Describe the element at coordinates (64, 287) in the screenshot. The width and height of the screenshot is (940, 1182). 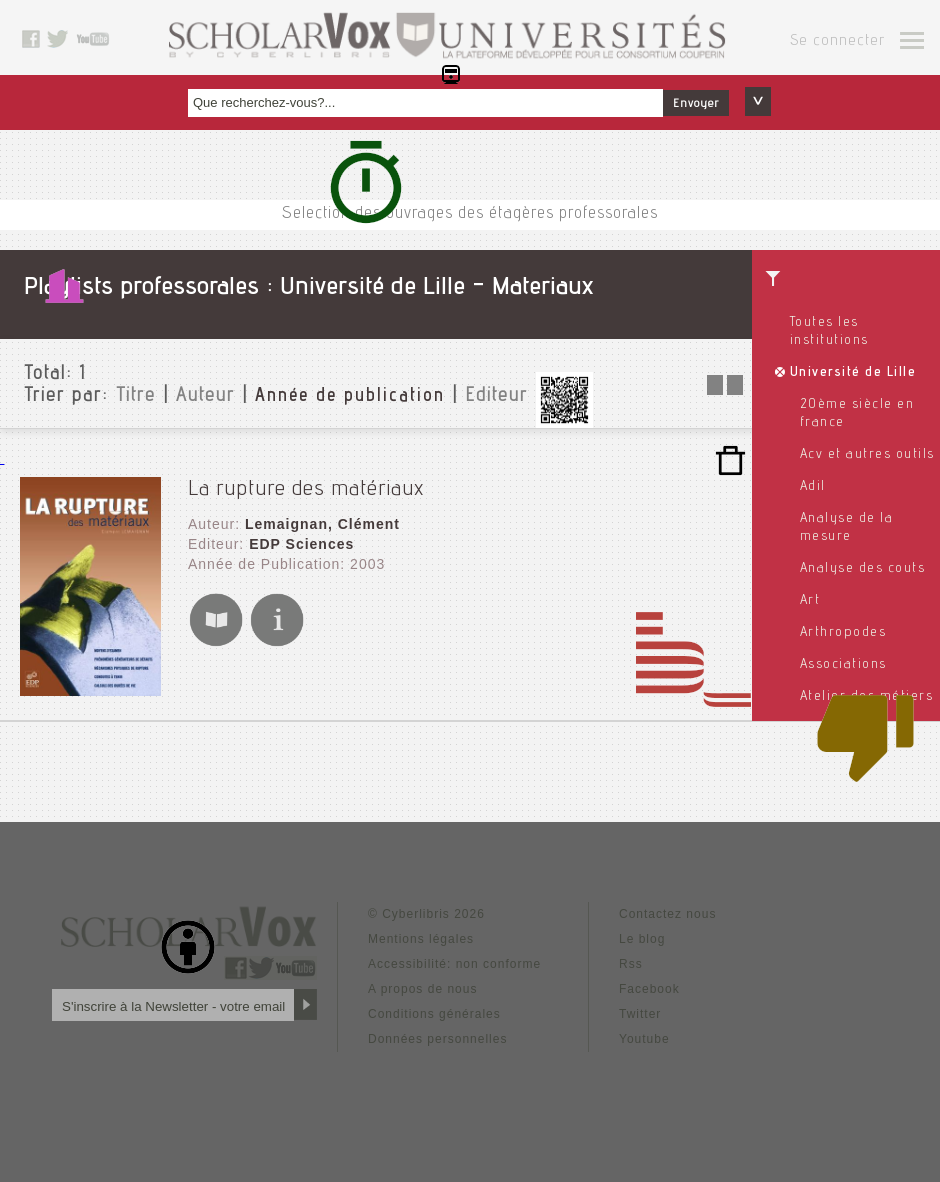
I see `view company or business profile` at that location.